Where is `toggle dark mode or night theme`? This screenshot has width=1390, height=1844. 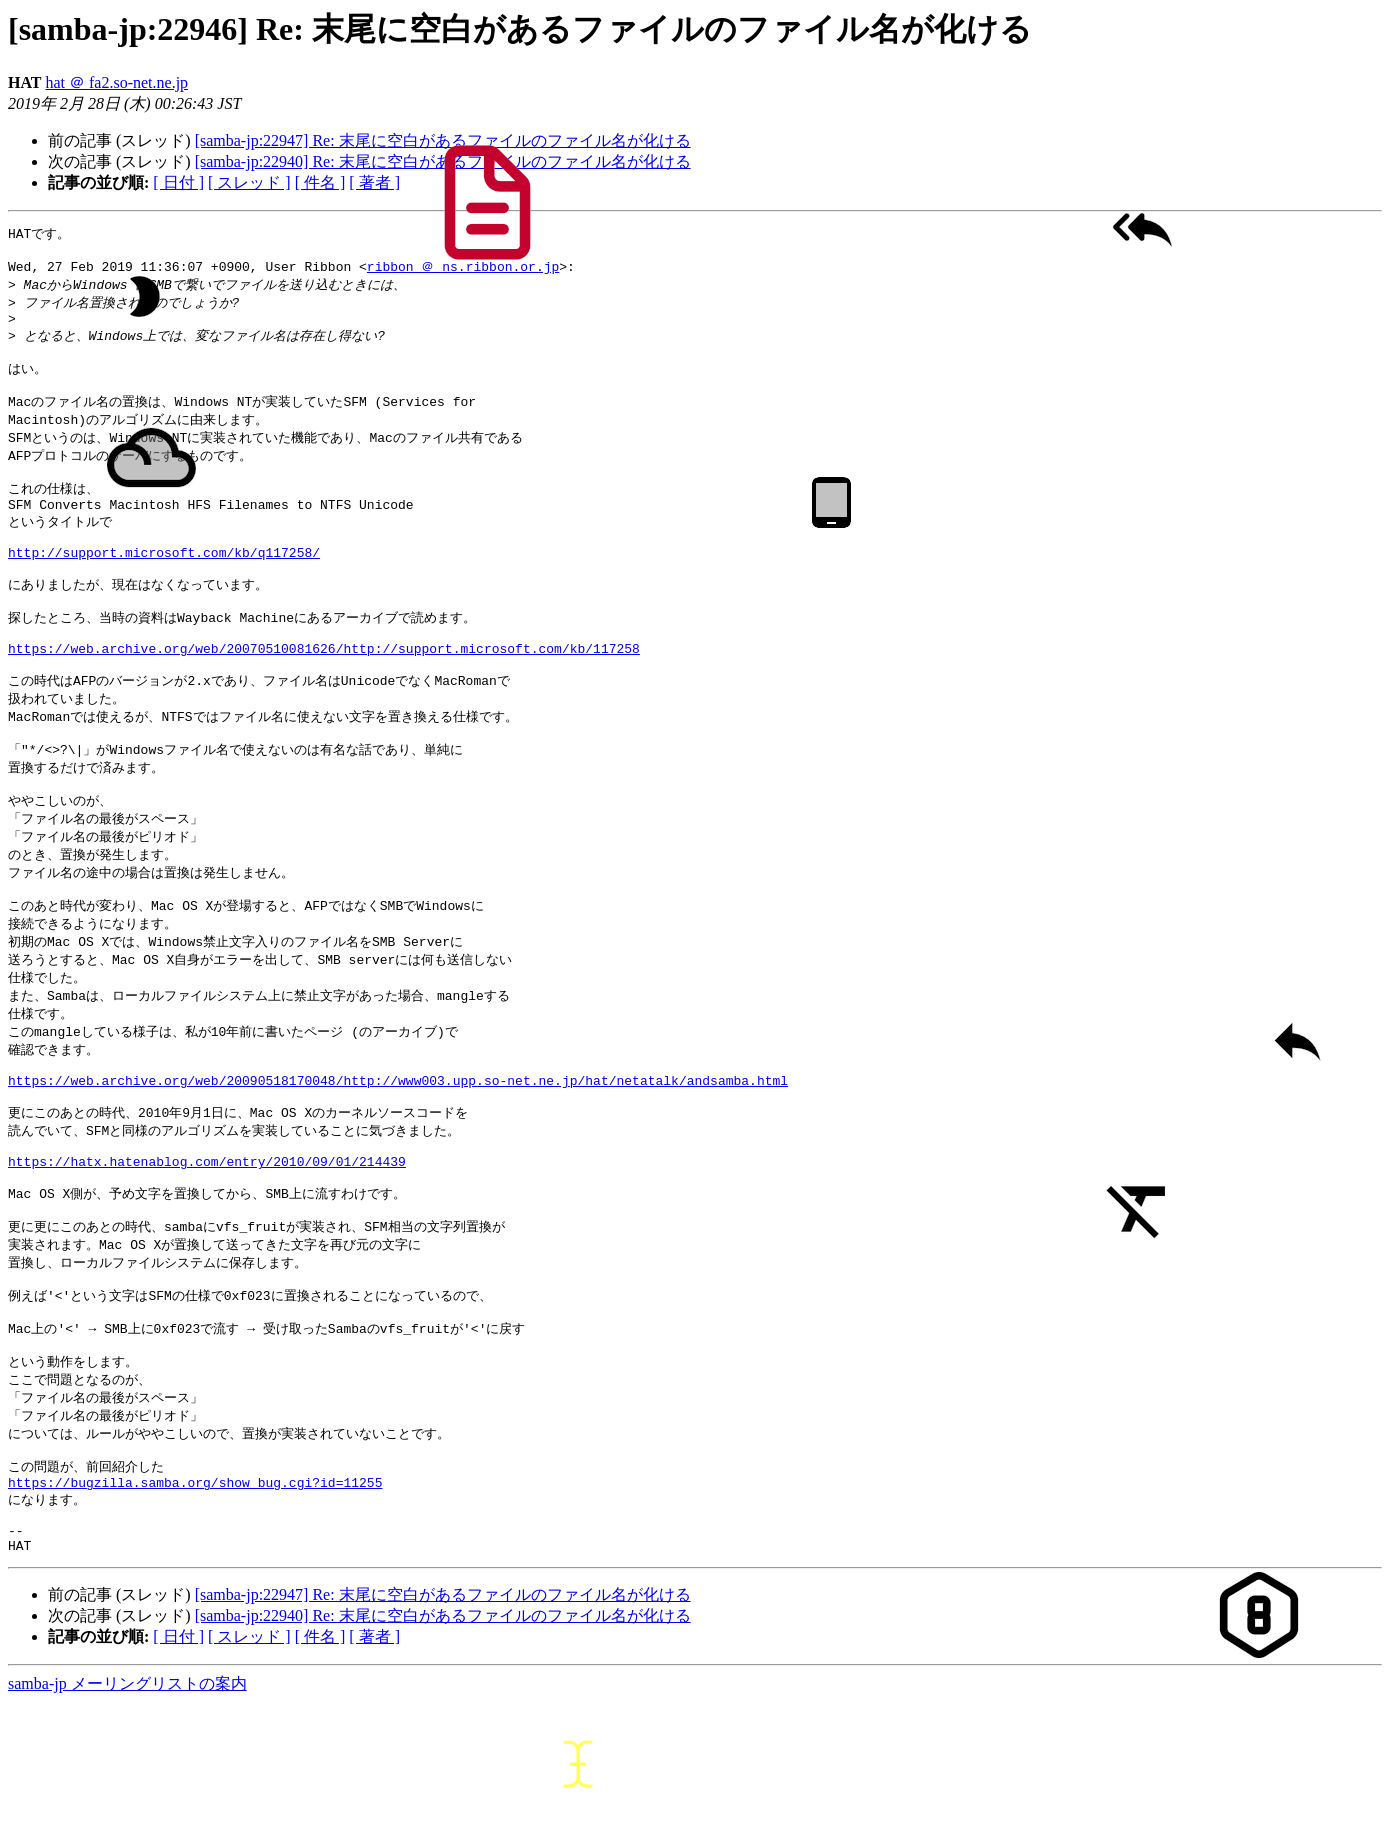 toggle dark mode or night theme is located at coordinates (143, 296).